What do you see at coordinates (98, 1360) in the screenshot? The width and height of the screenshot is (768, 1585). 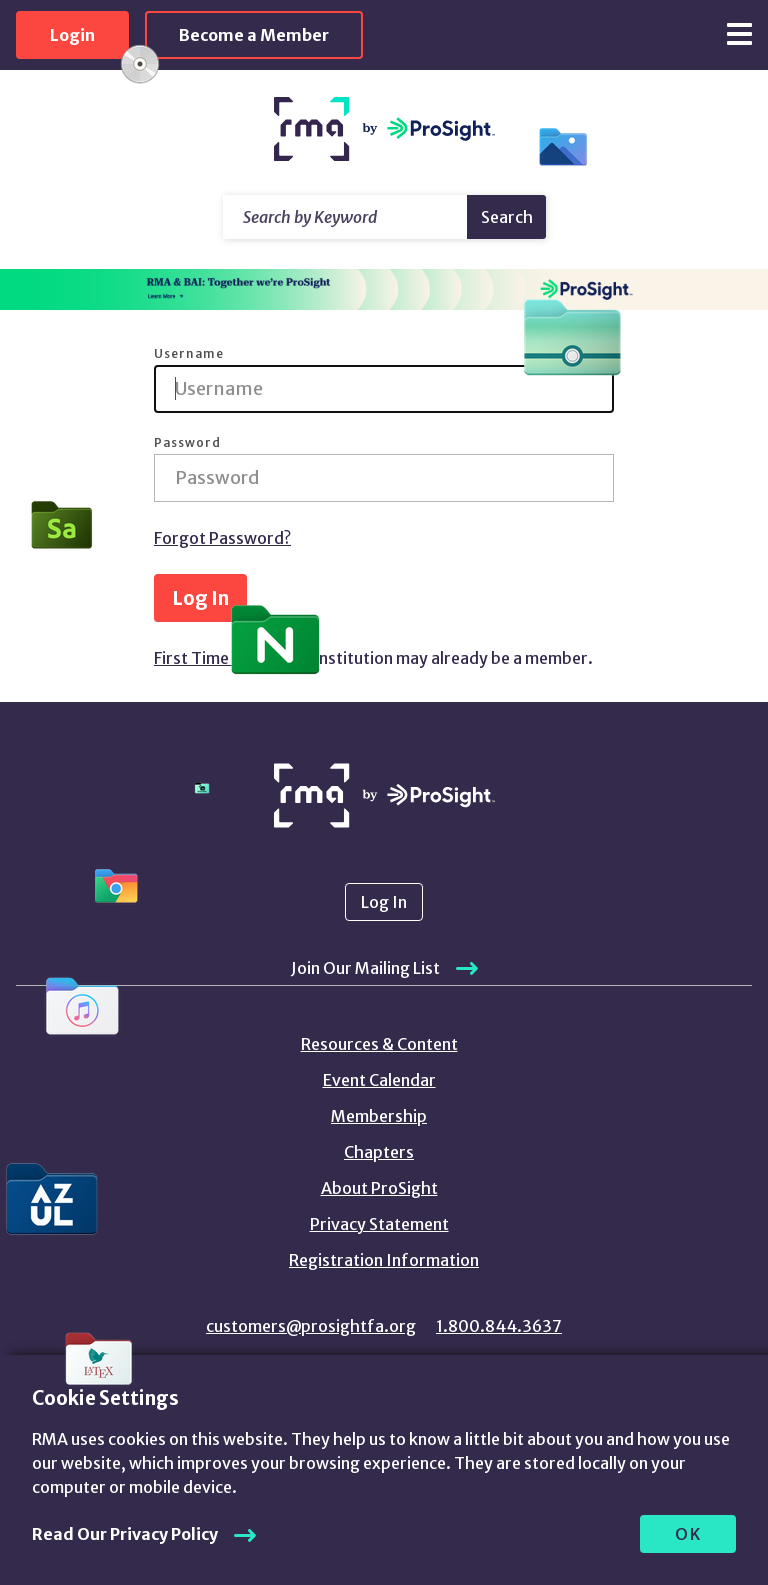 I see `open folder containing LaTeX documents` at bounding box center [98, 1360].